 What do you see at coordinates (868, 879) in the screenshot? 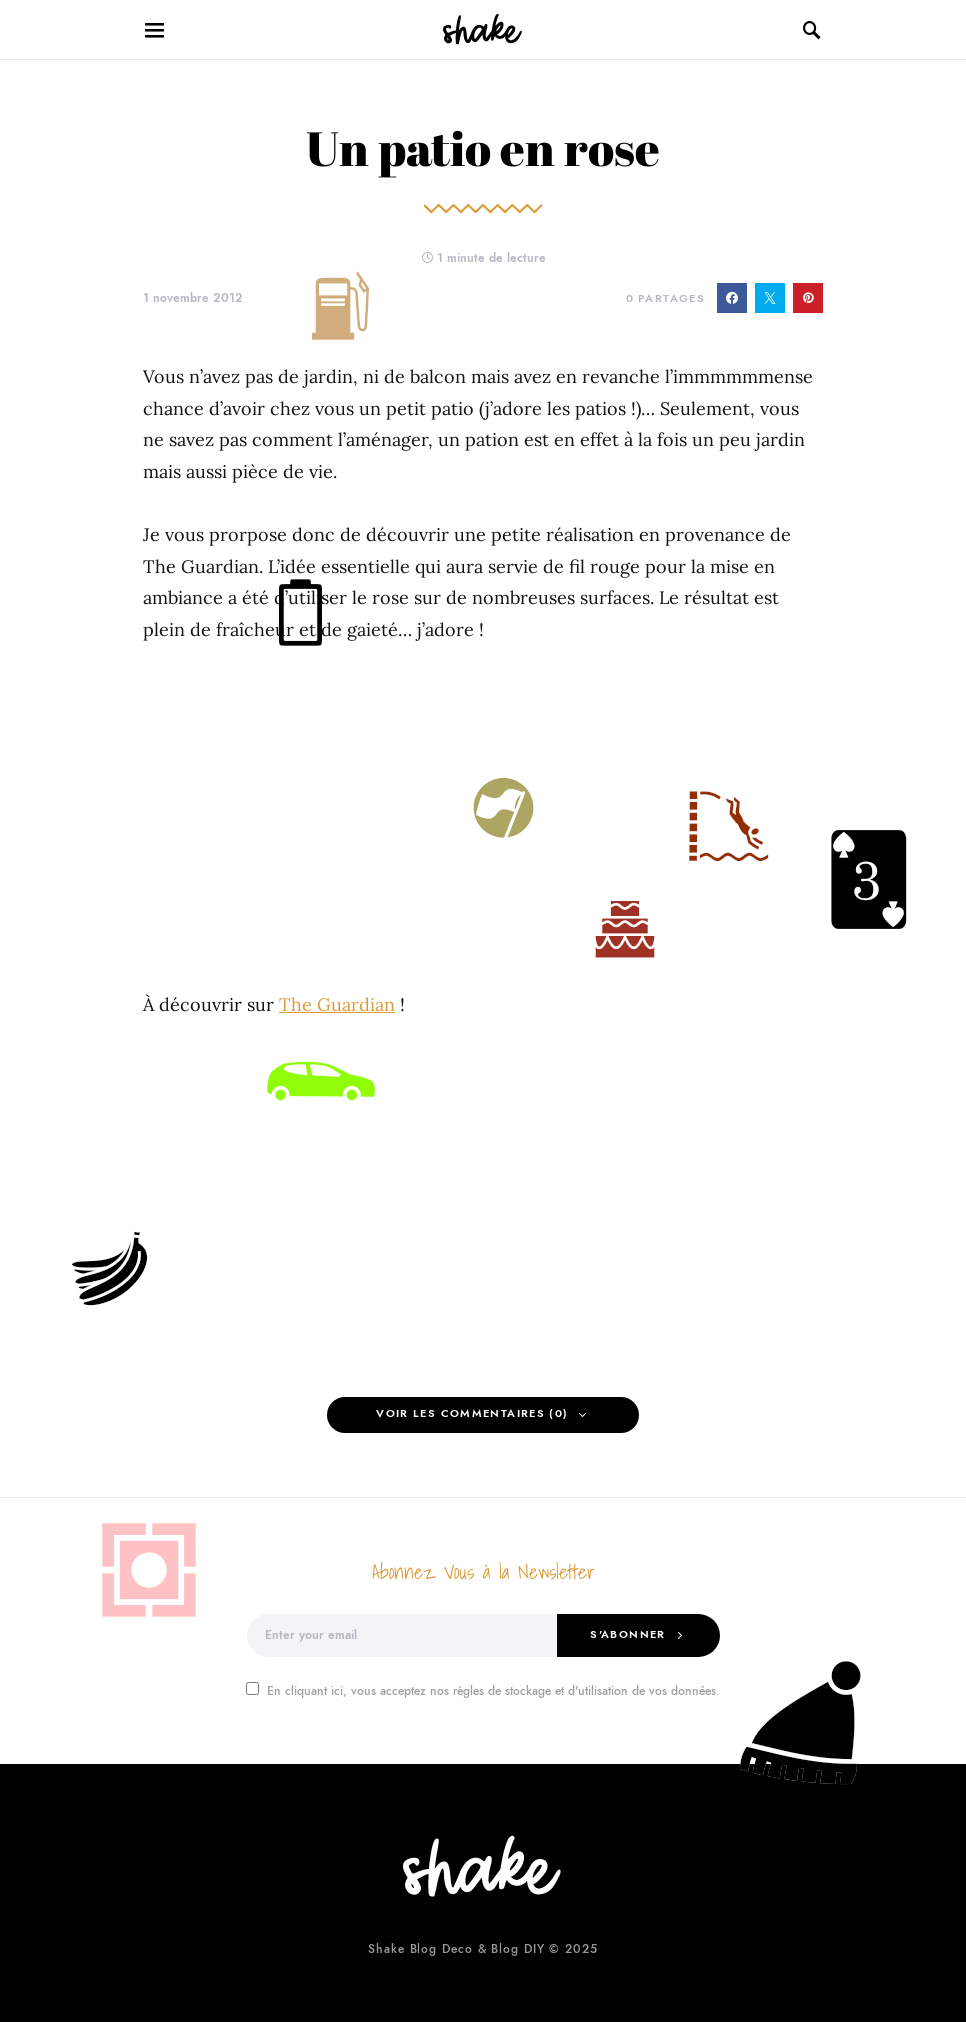
I see `select the three of spades card` at bounding box center [868, 879].